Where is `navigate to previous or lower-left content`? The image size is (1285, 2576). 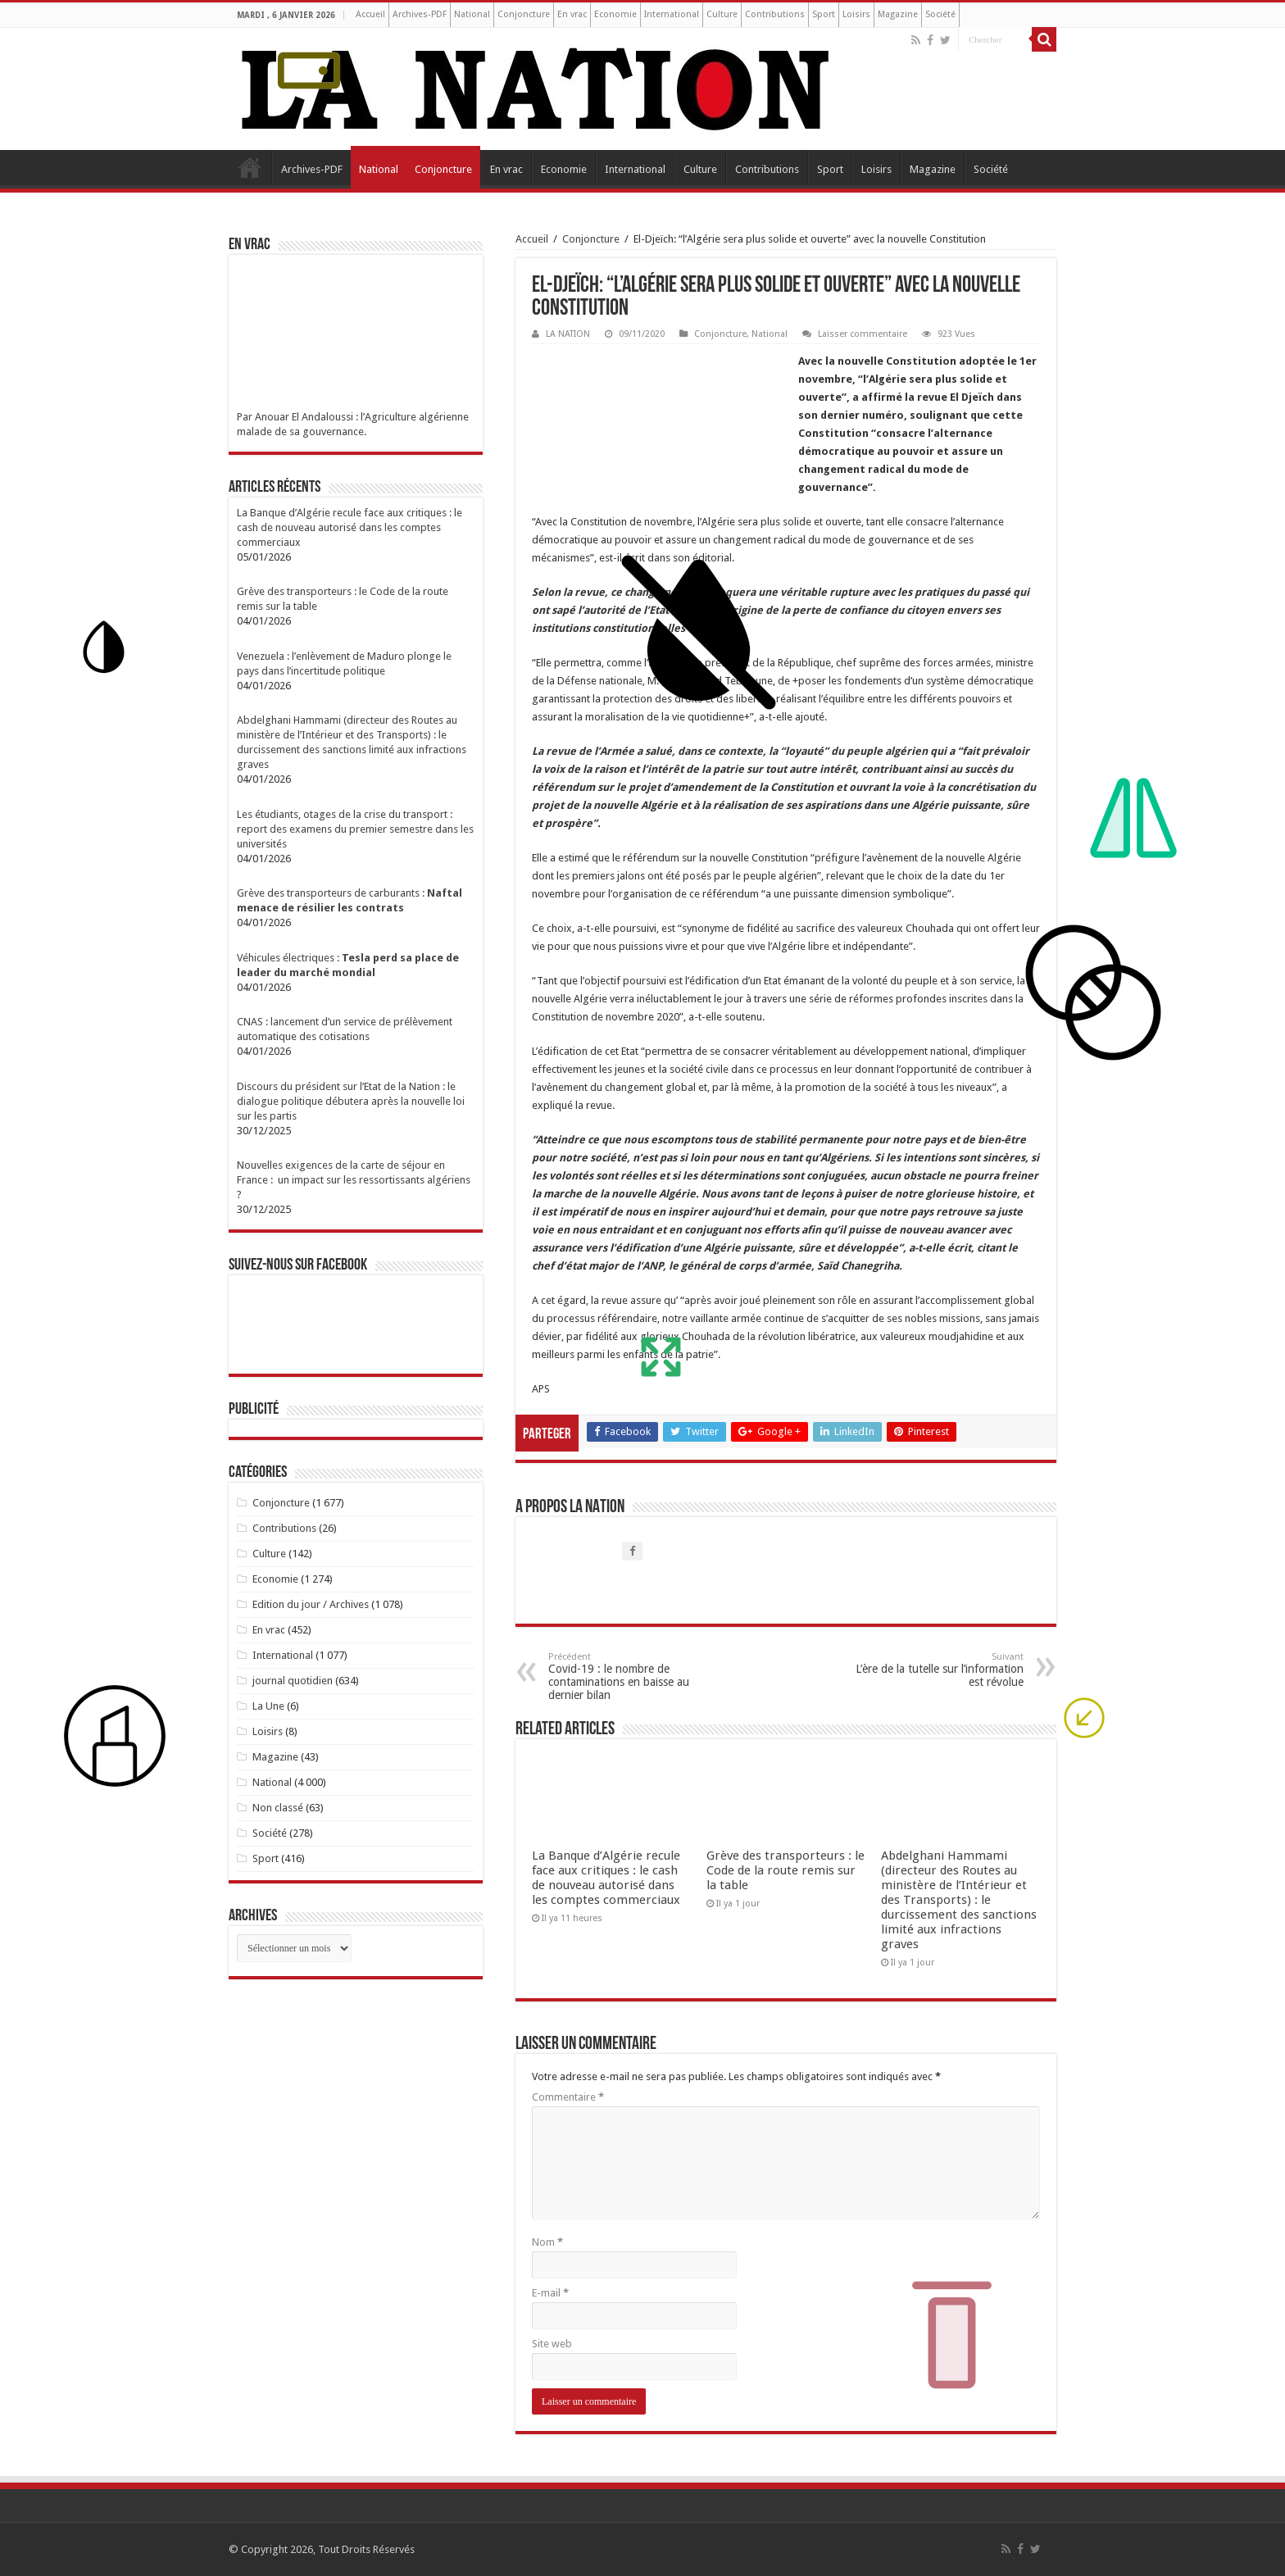 navigate to previous or lower-left content is located at coordinates (1084, 1718).